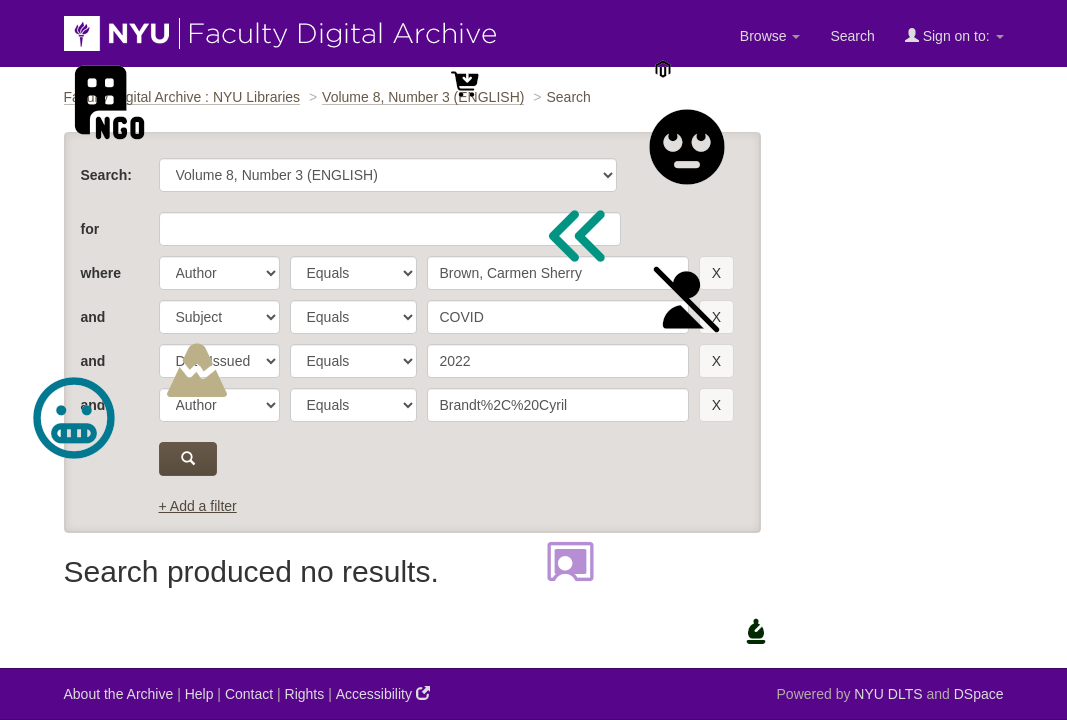 The width and height of the screenshot is (1067, 720). I want to click on blocked or banned user, so click(686, 299).